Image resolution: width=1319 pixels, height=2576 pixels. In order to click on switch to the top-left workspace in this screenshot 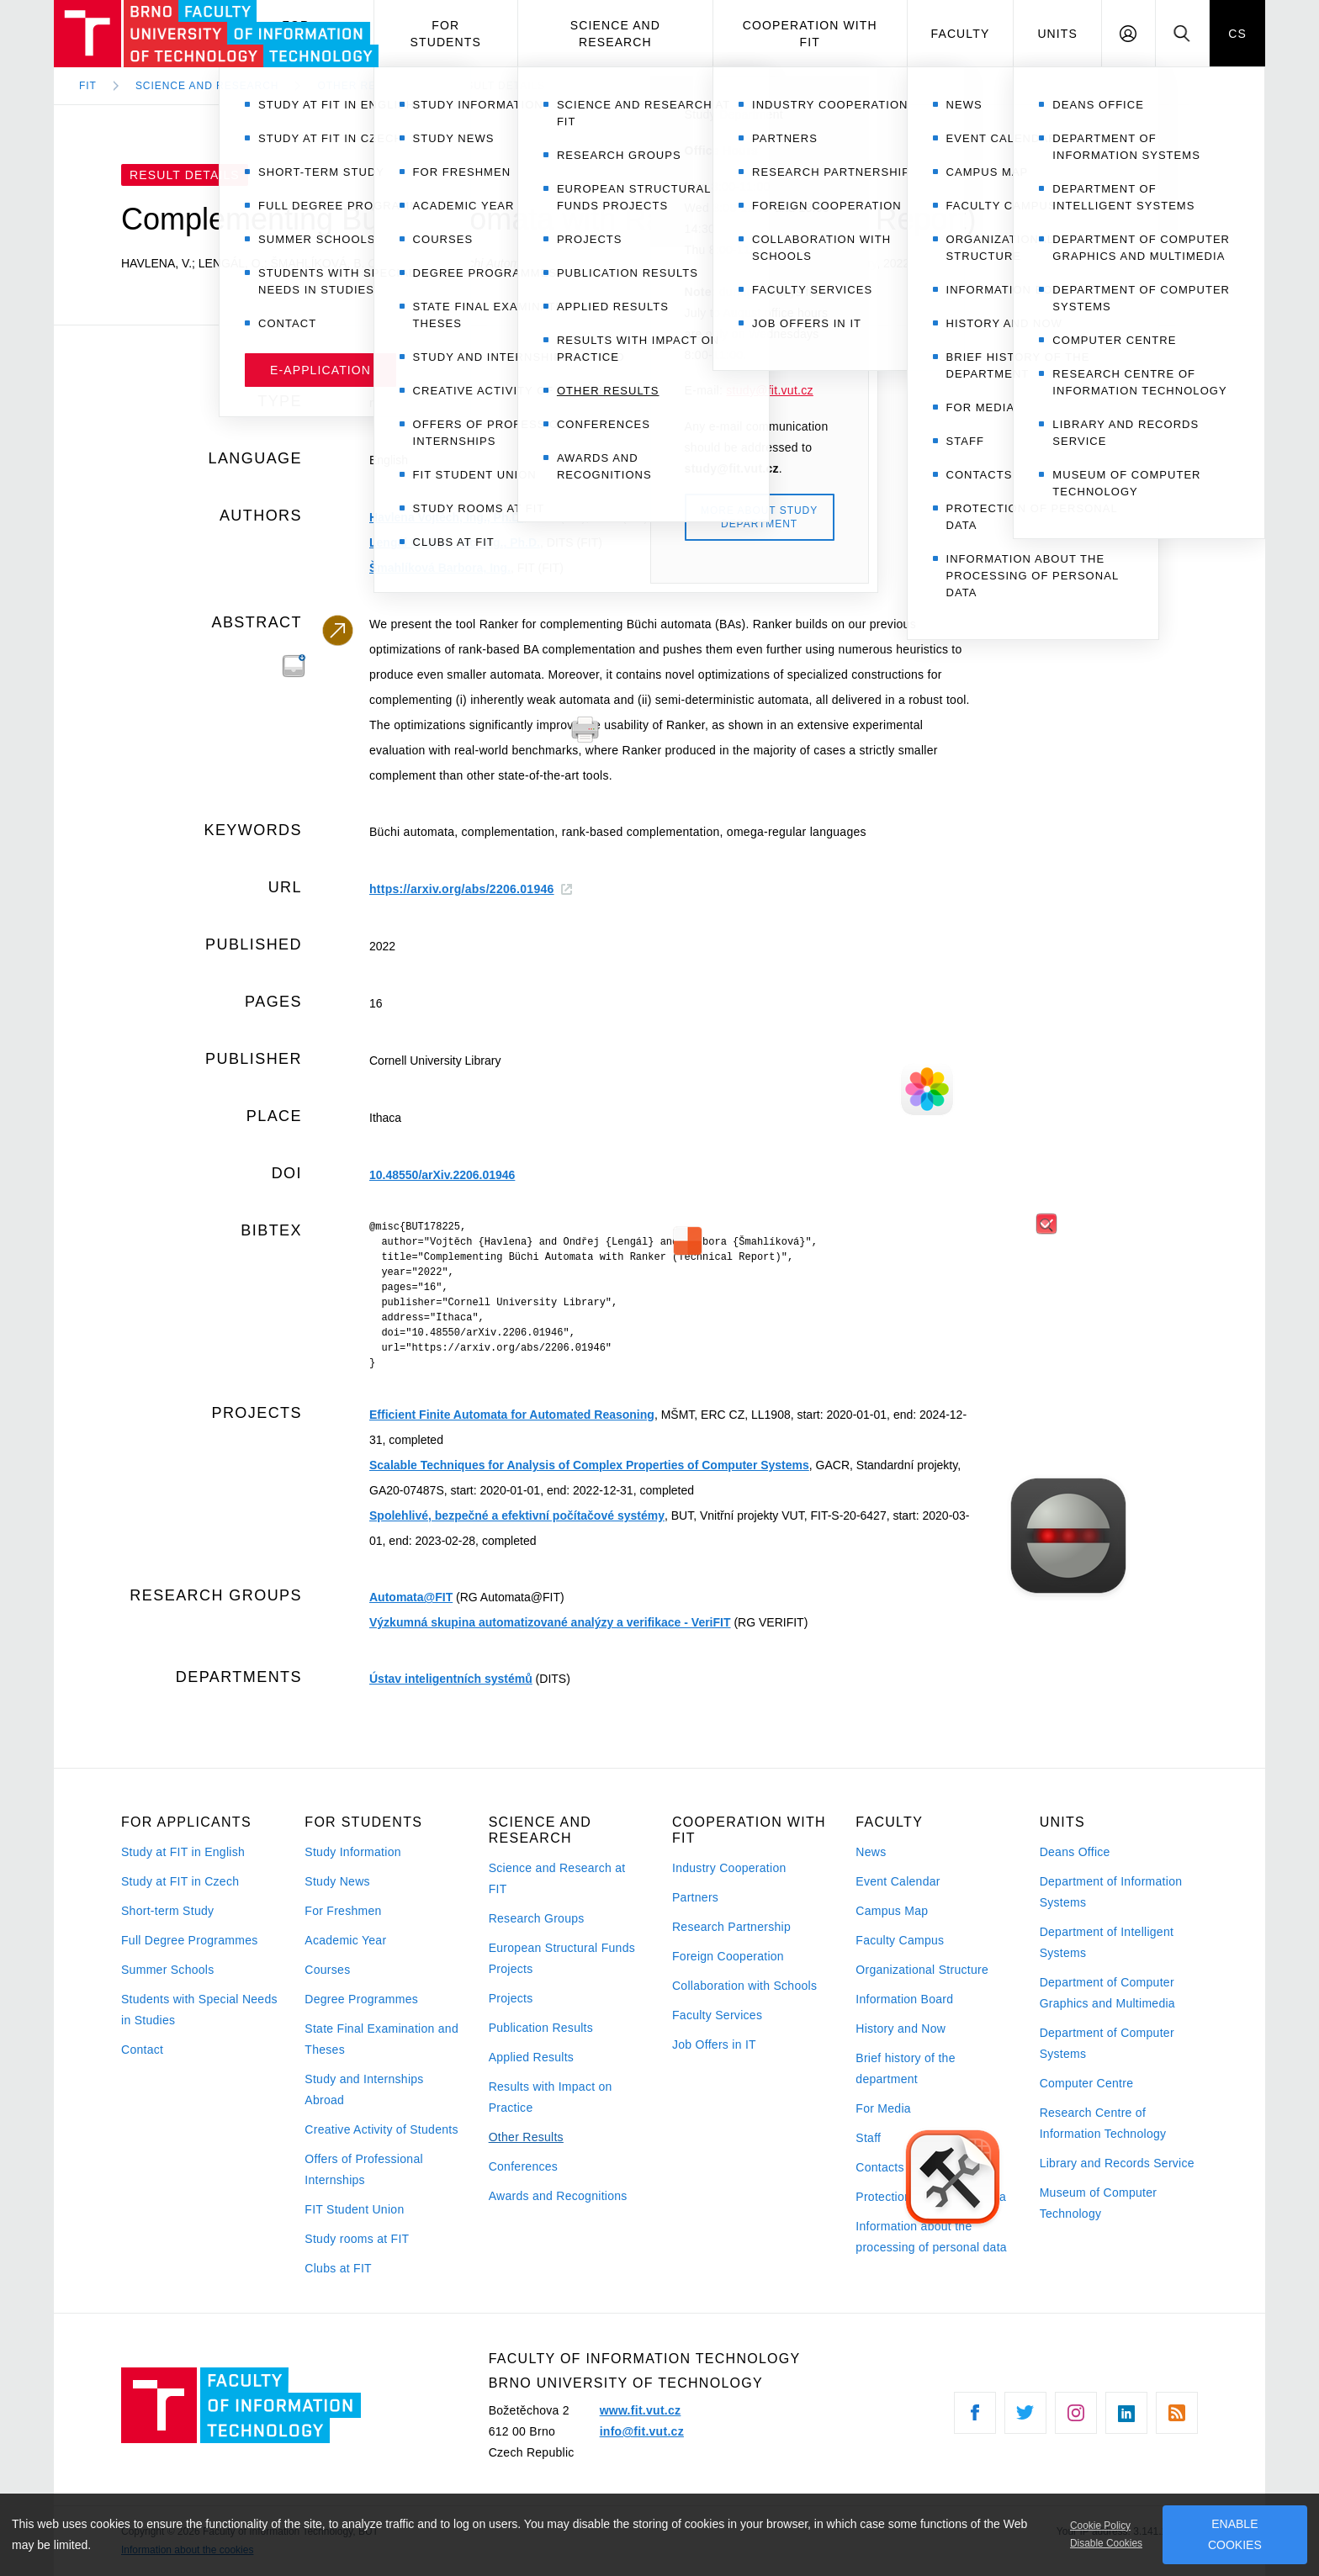, I will do `click(687, 1240)`.